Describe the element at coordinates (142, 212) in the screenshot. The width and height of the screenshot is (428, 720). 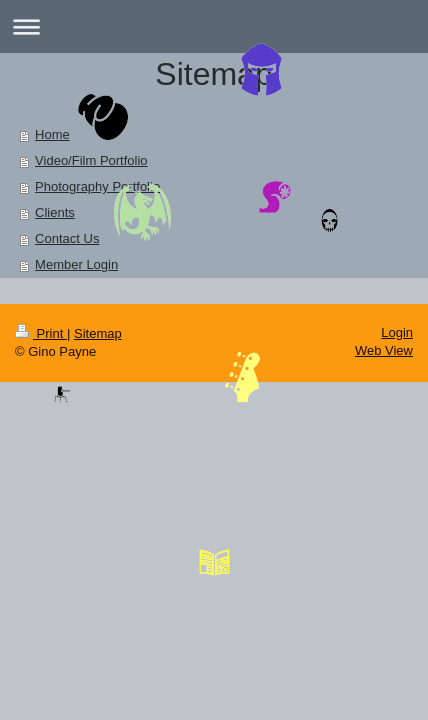
I see `select wyvern character or creature type` at that location.